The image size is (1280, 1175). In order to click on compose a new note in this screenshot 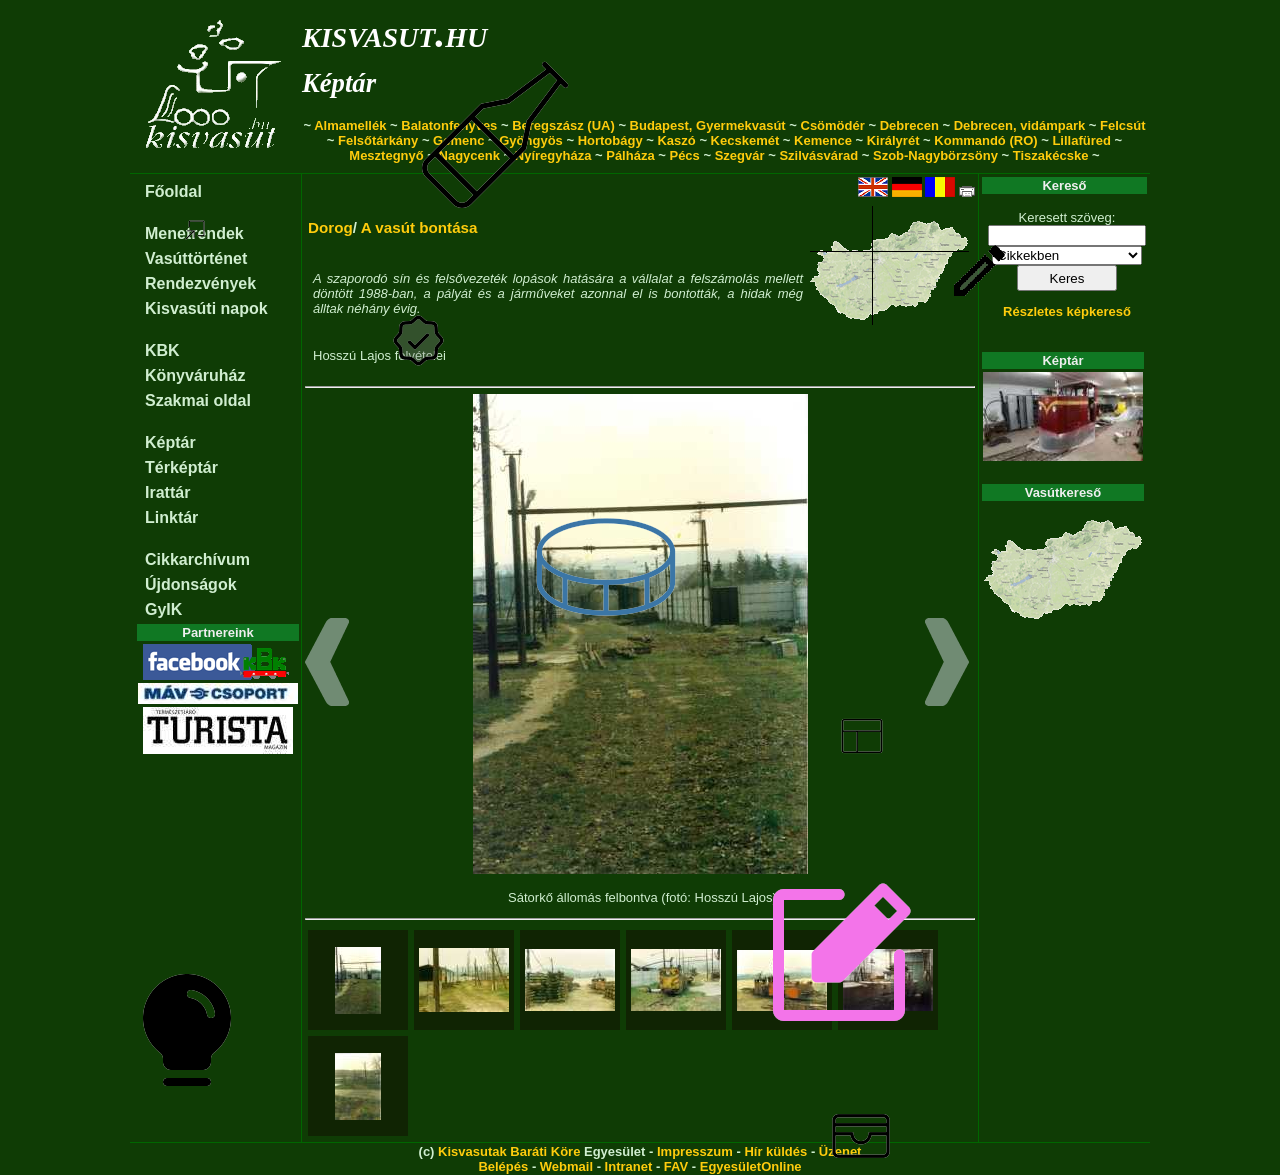, I will do `click(839, 955)`.